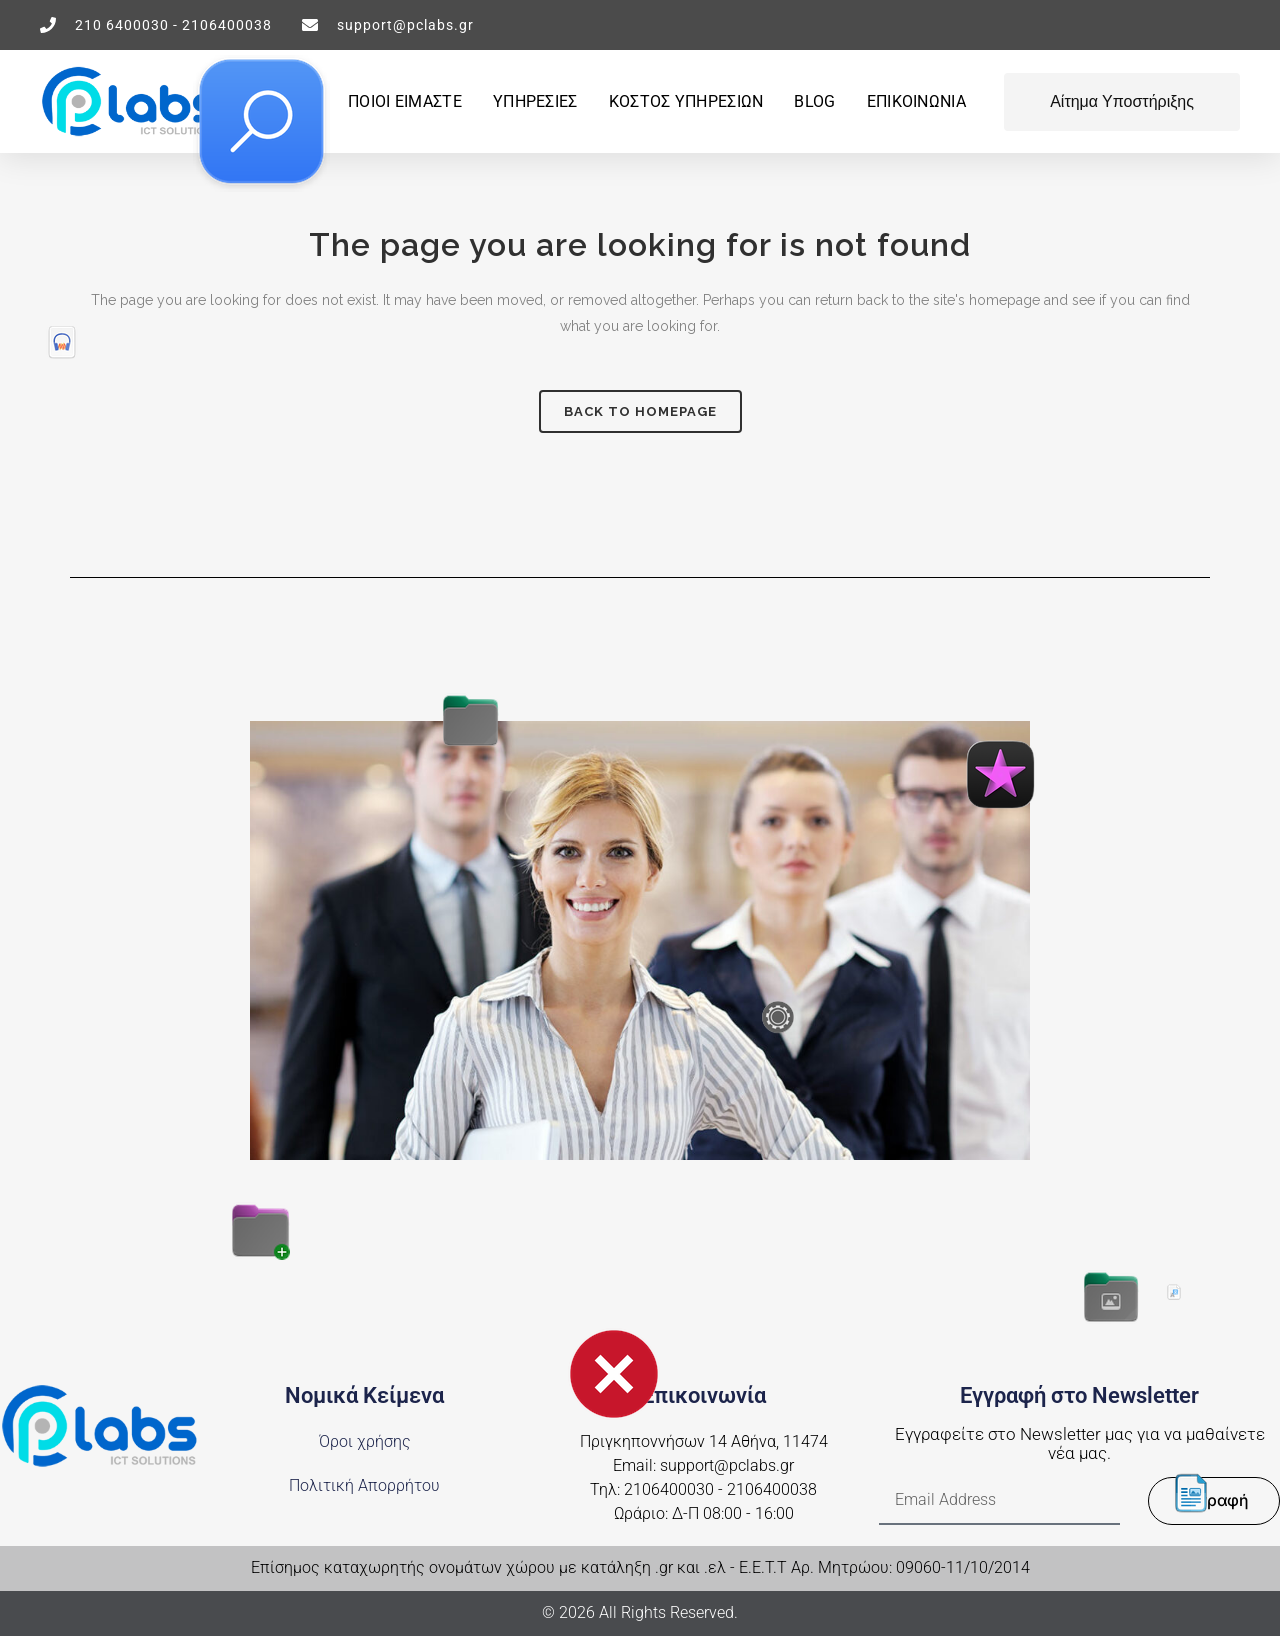 This screenshot has height=1636, width=1280. Describe the element at coordinates (614, 1374) in the screenshot. I see `cancel or close the current action` at that location.